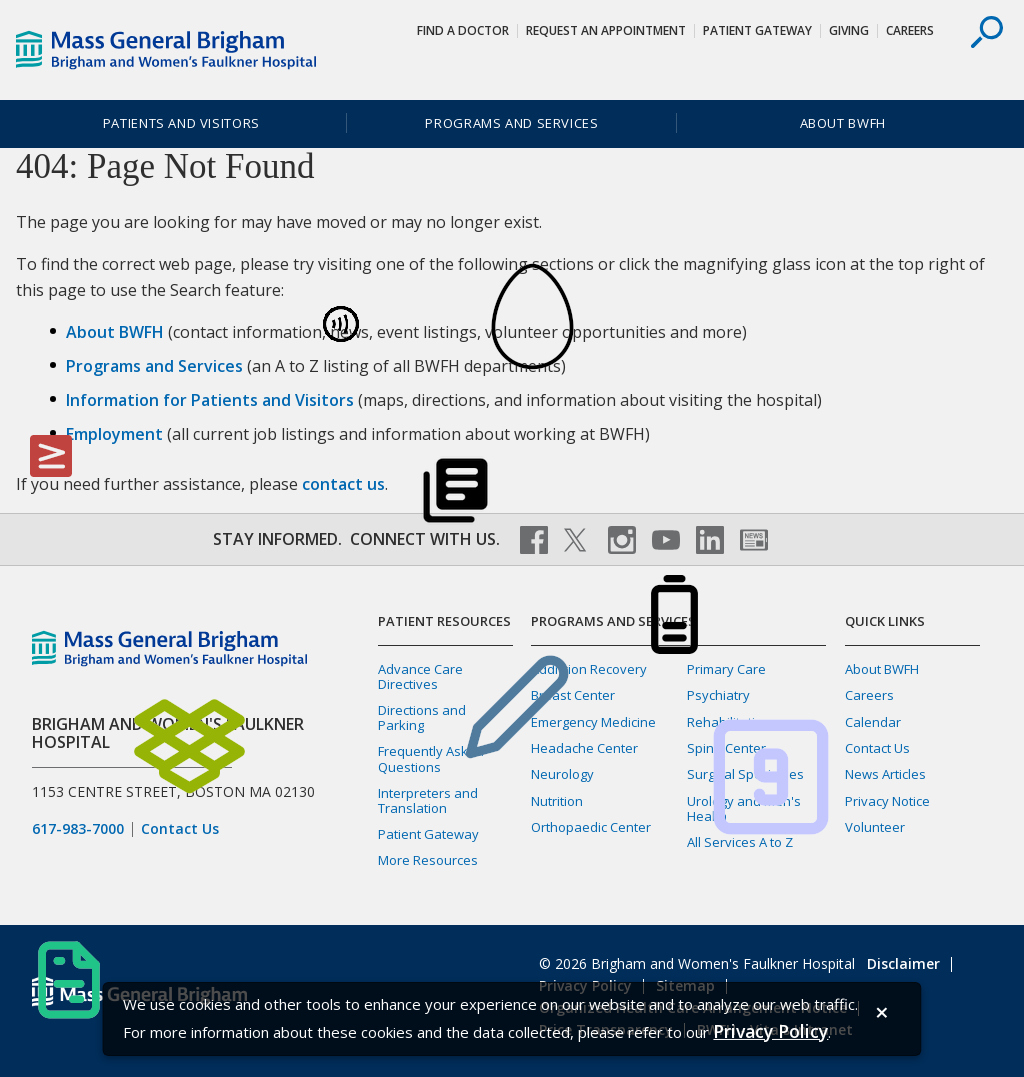 This screenshot has height=1077, width=1024. Describe the element at coordinates (532, 316) in the screenshot. I see `indicates egg or egg-containing ingredient` at that location.